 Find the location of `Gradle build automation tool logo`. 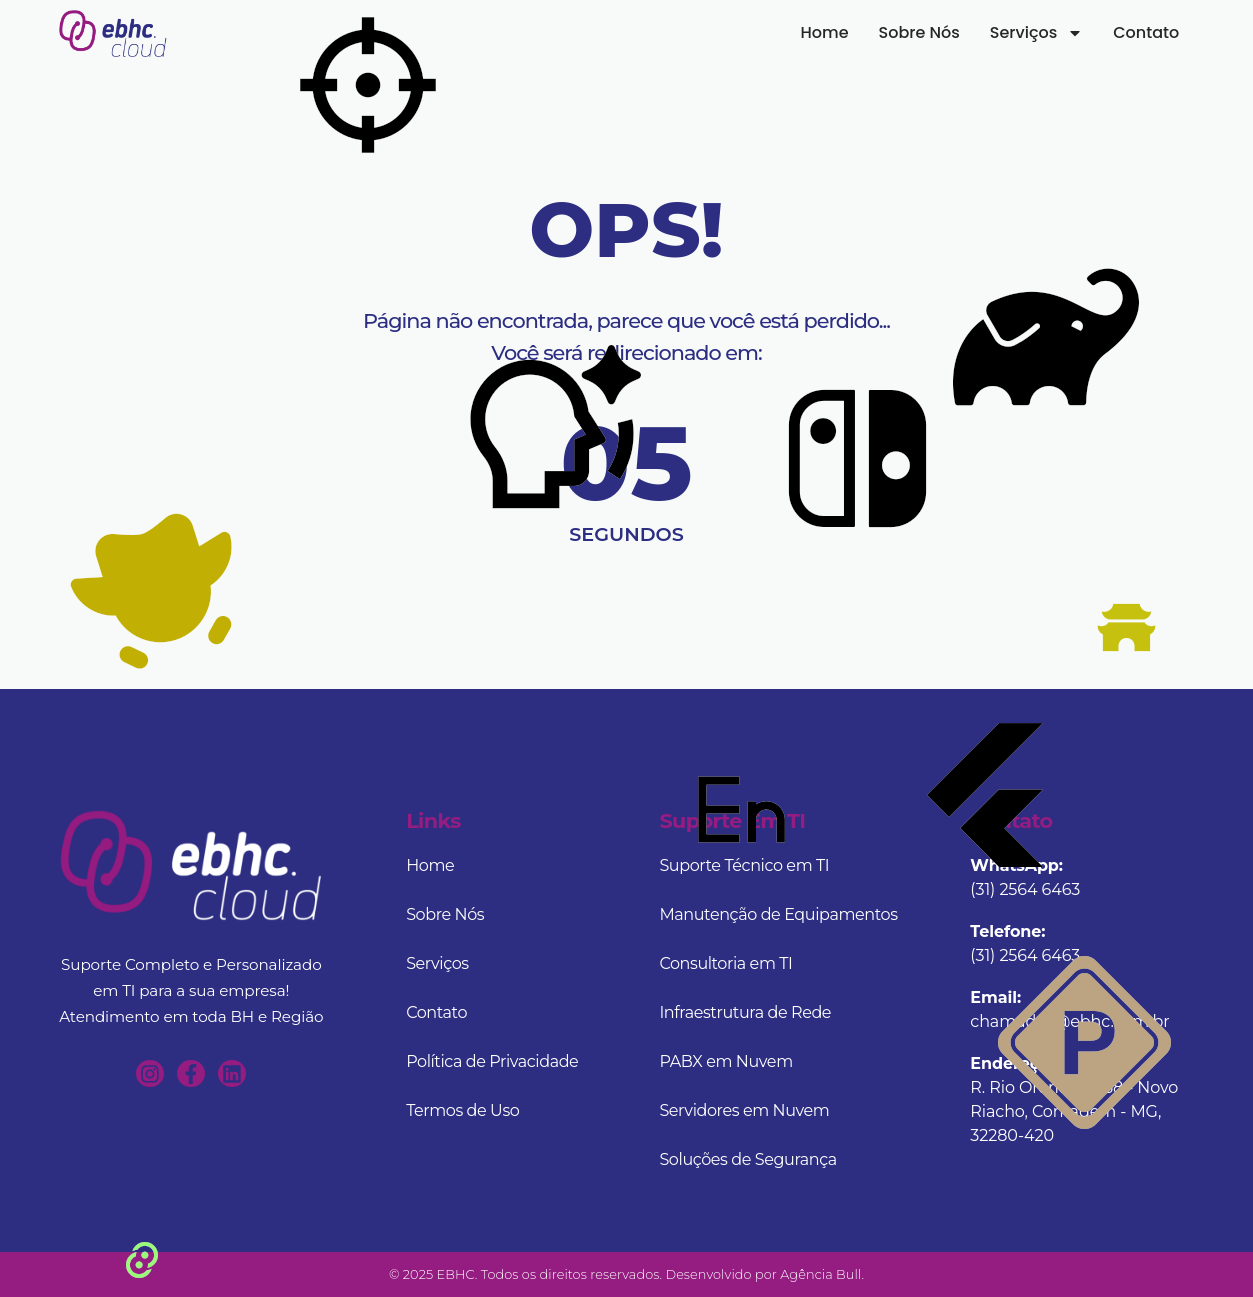

Gradle build automation tool logo is located at coordinates (1046, 337).